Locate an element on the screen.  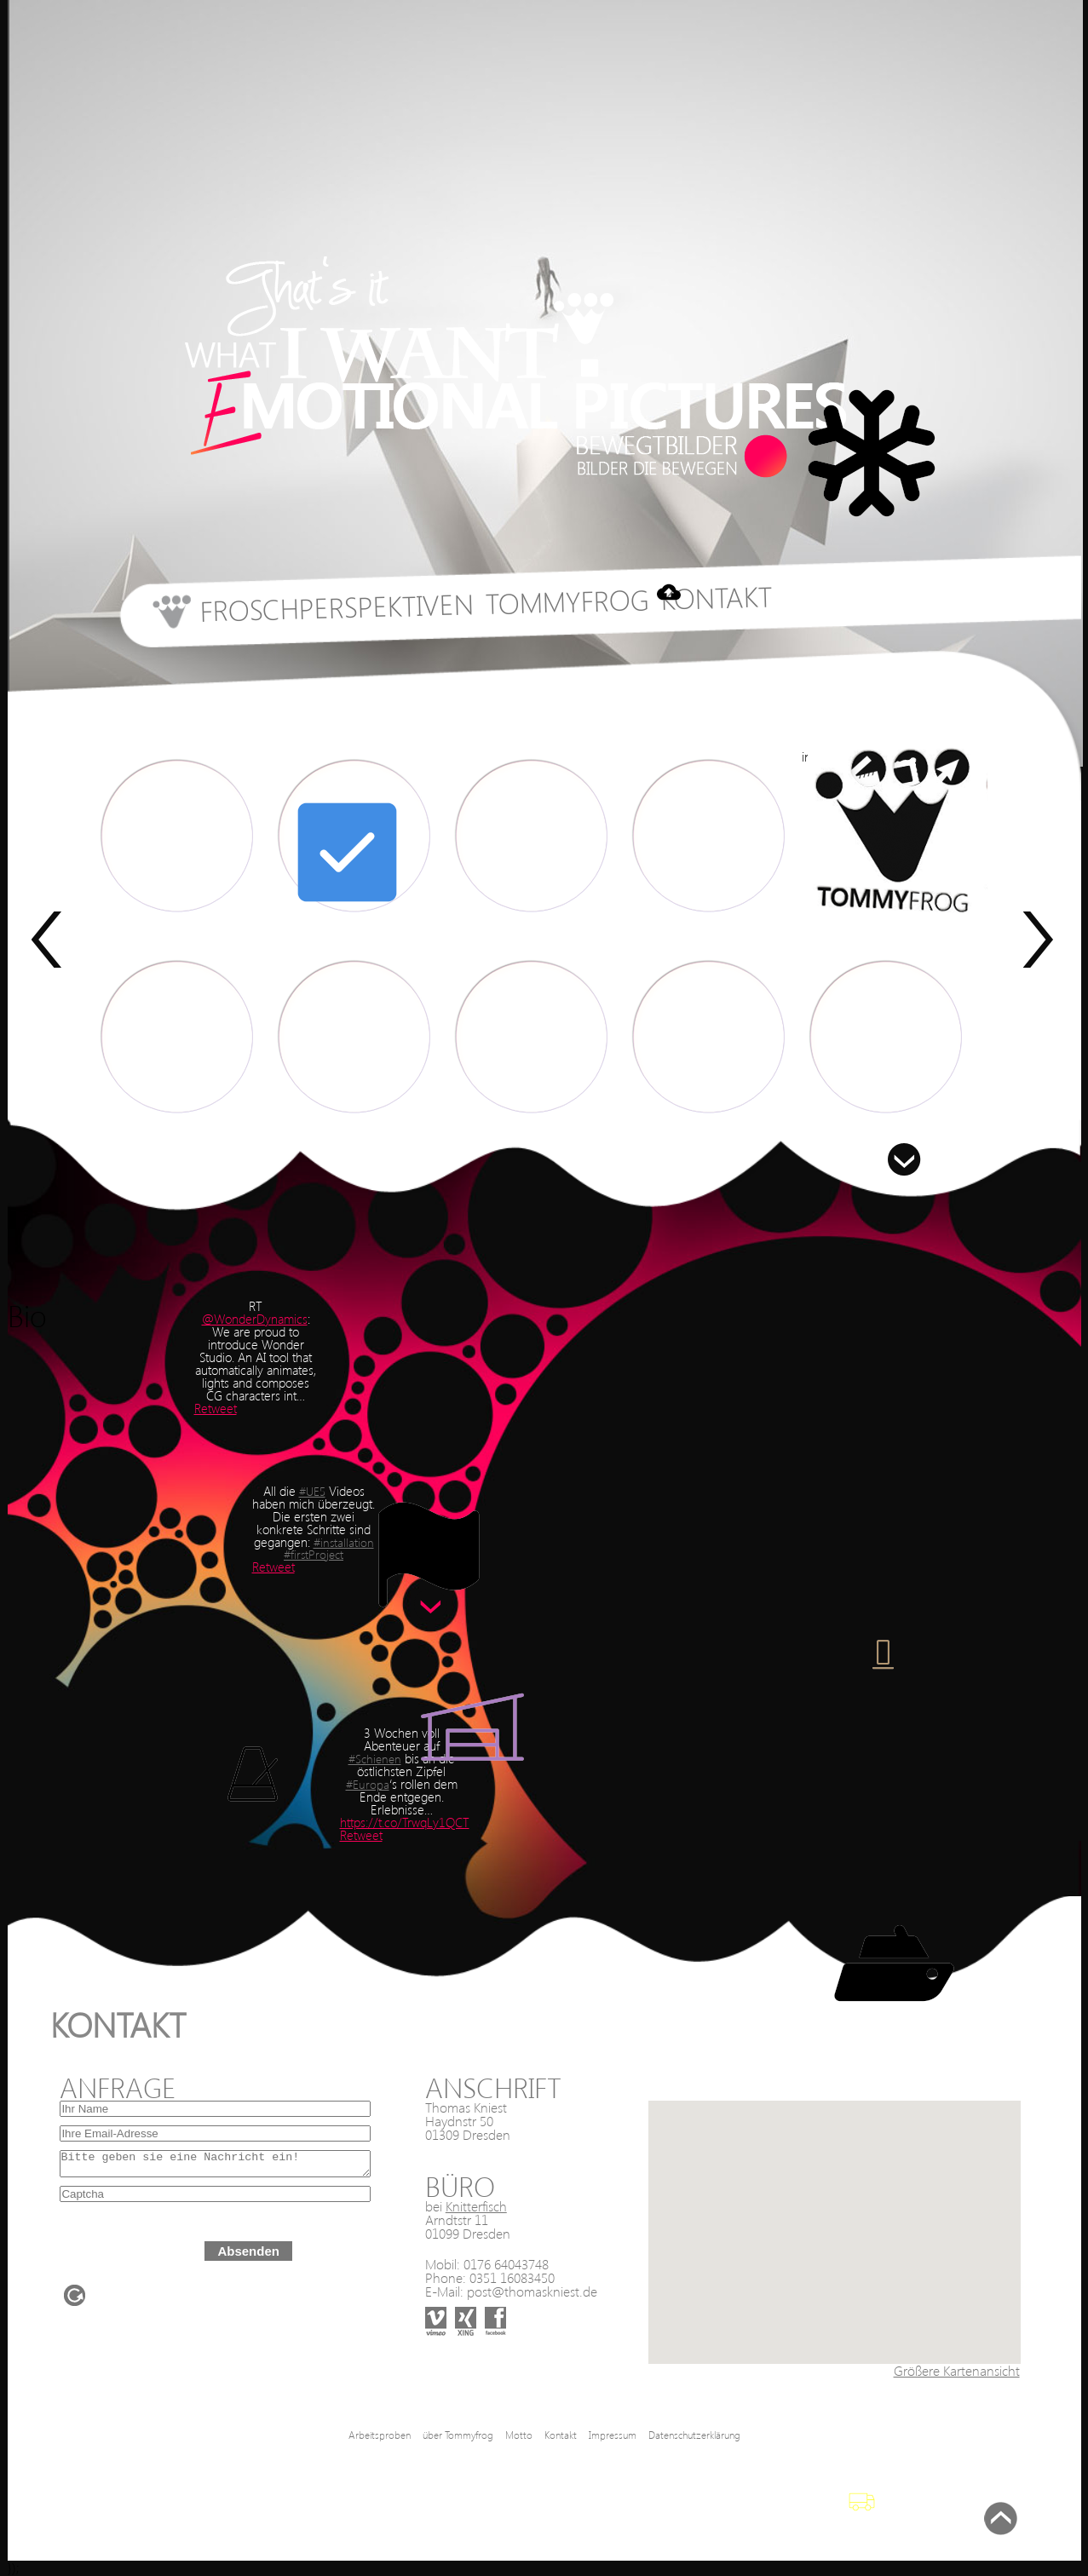
a selected or checked item is located at coordinates (347, 852).